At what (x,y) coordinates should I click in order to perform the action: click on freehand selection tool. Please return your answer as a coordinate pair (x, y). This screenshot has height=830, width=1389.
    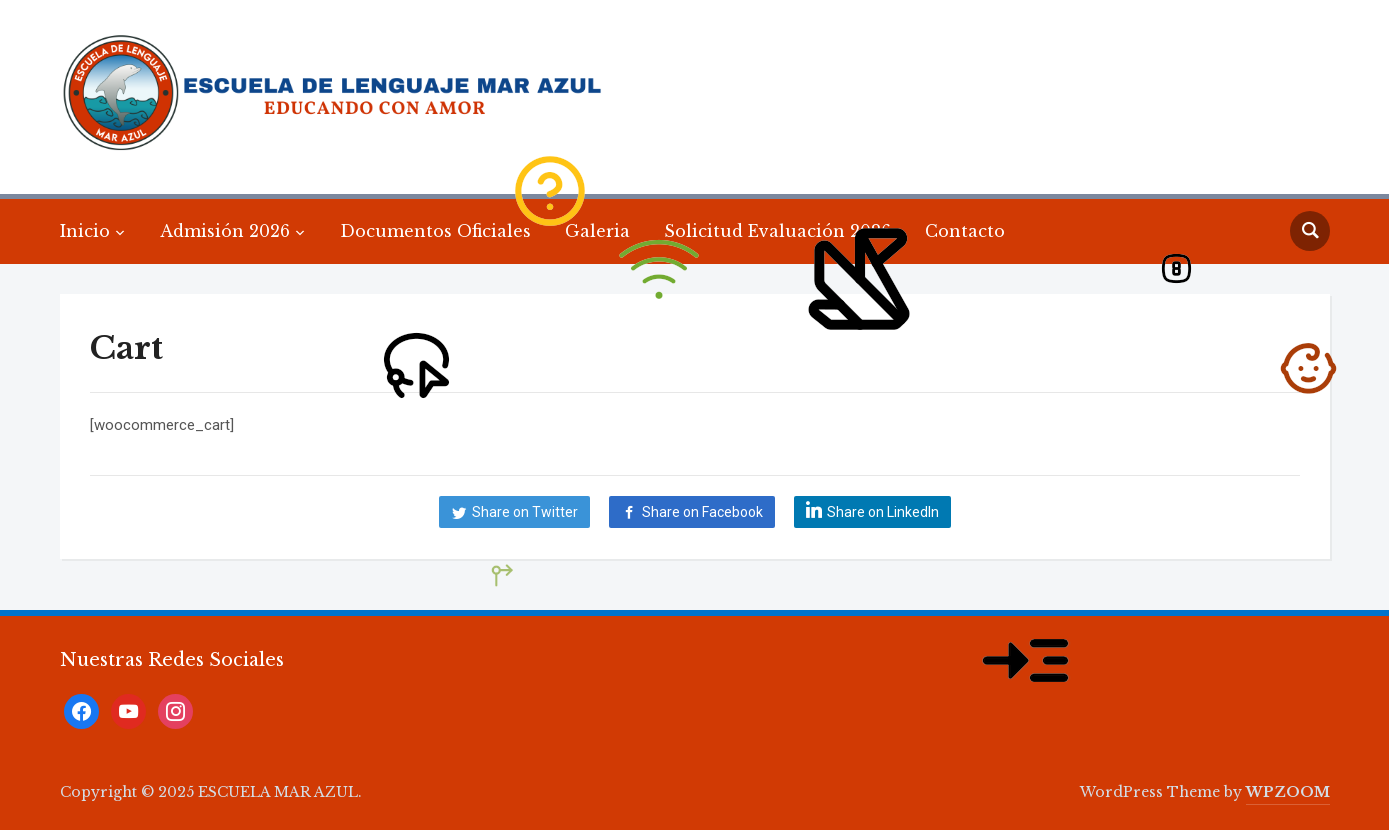
    Looking at the image, I should click on (416, 365).